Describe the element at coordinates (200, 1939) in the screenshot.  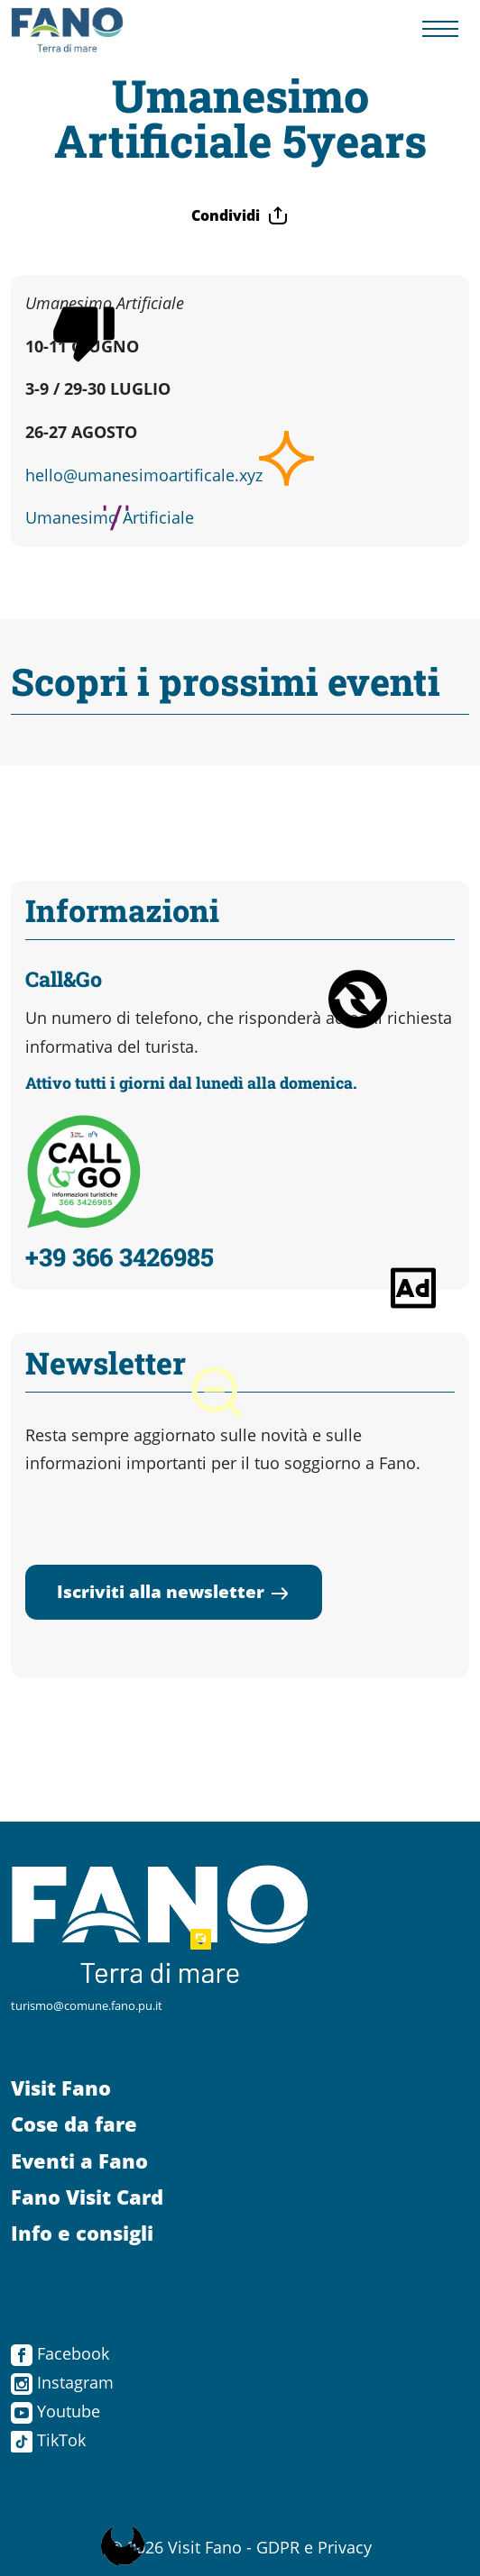
I see `clubforce app or service logo` at that location.